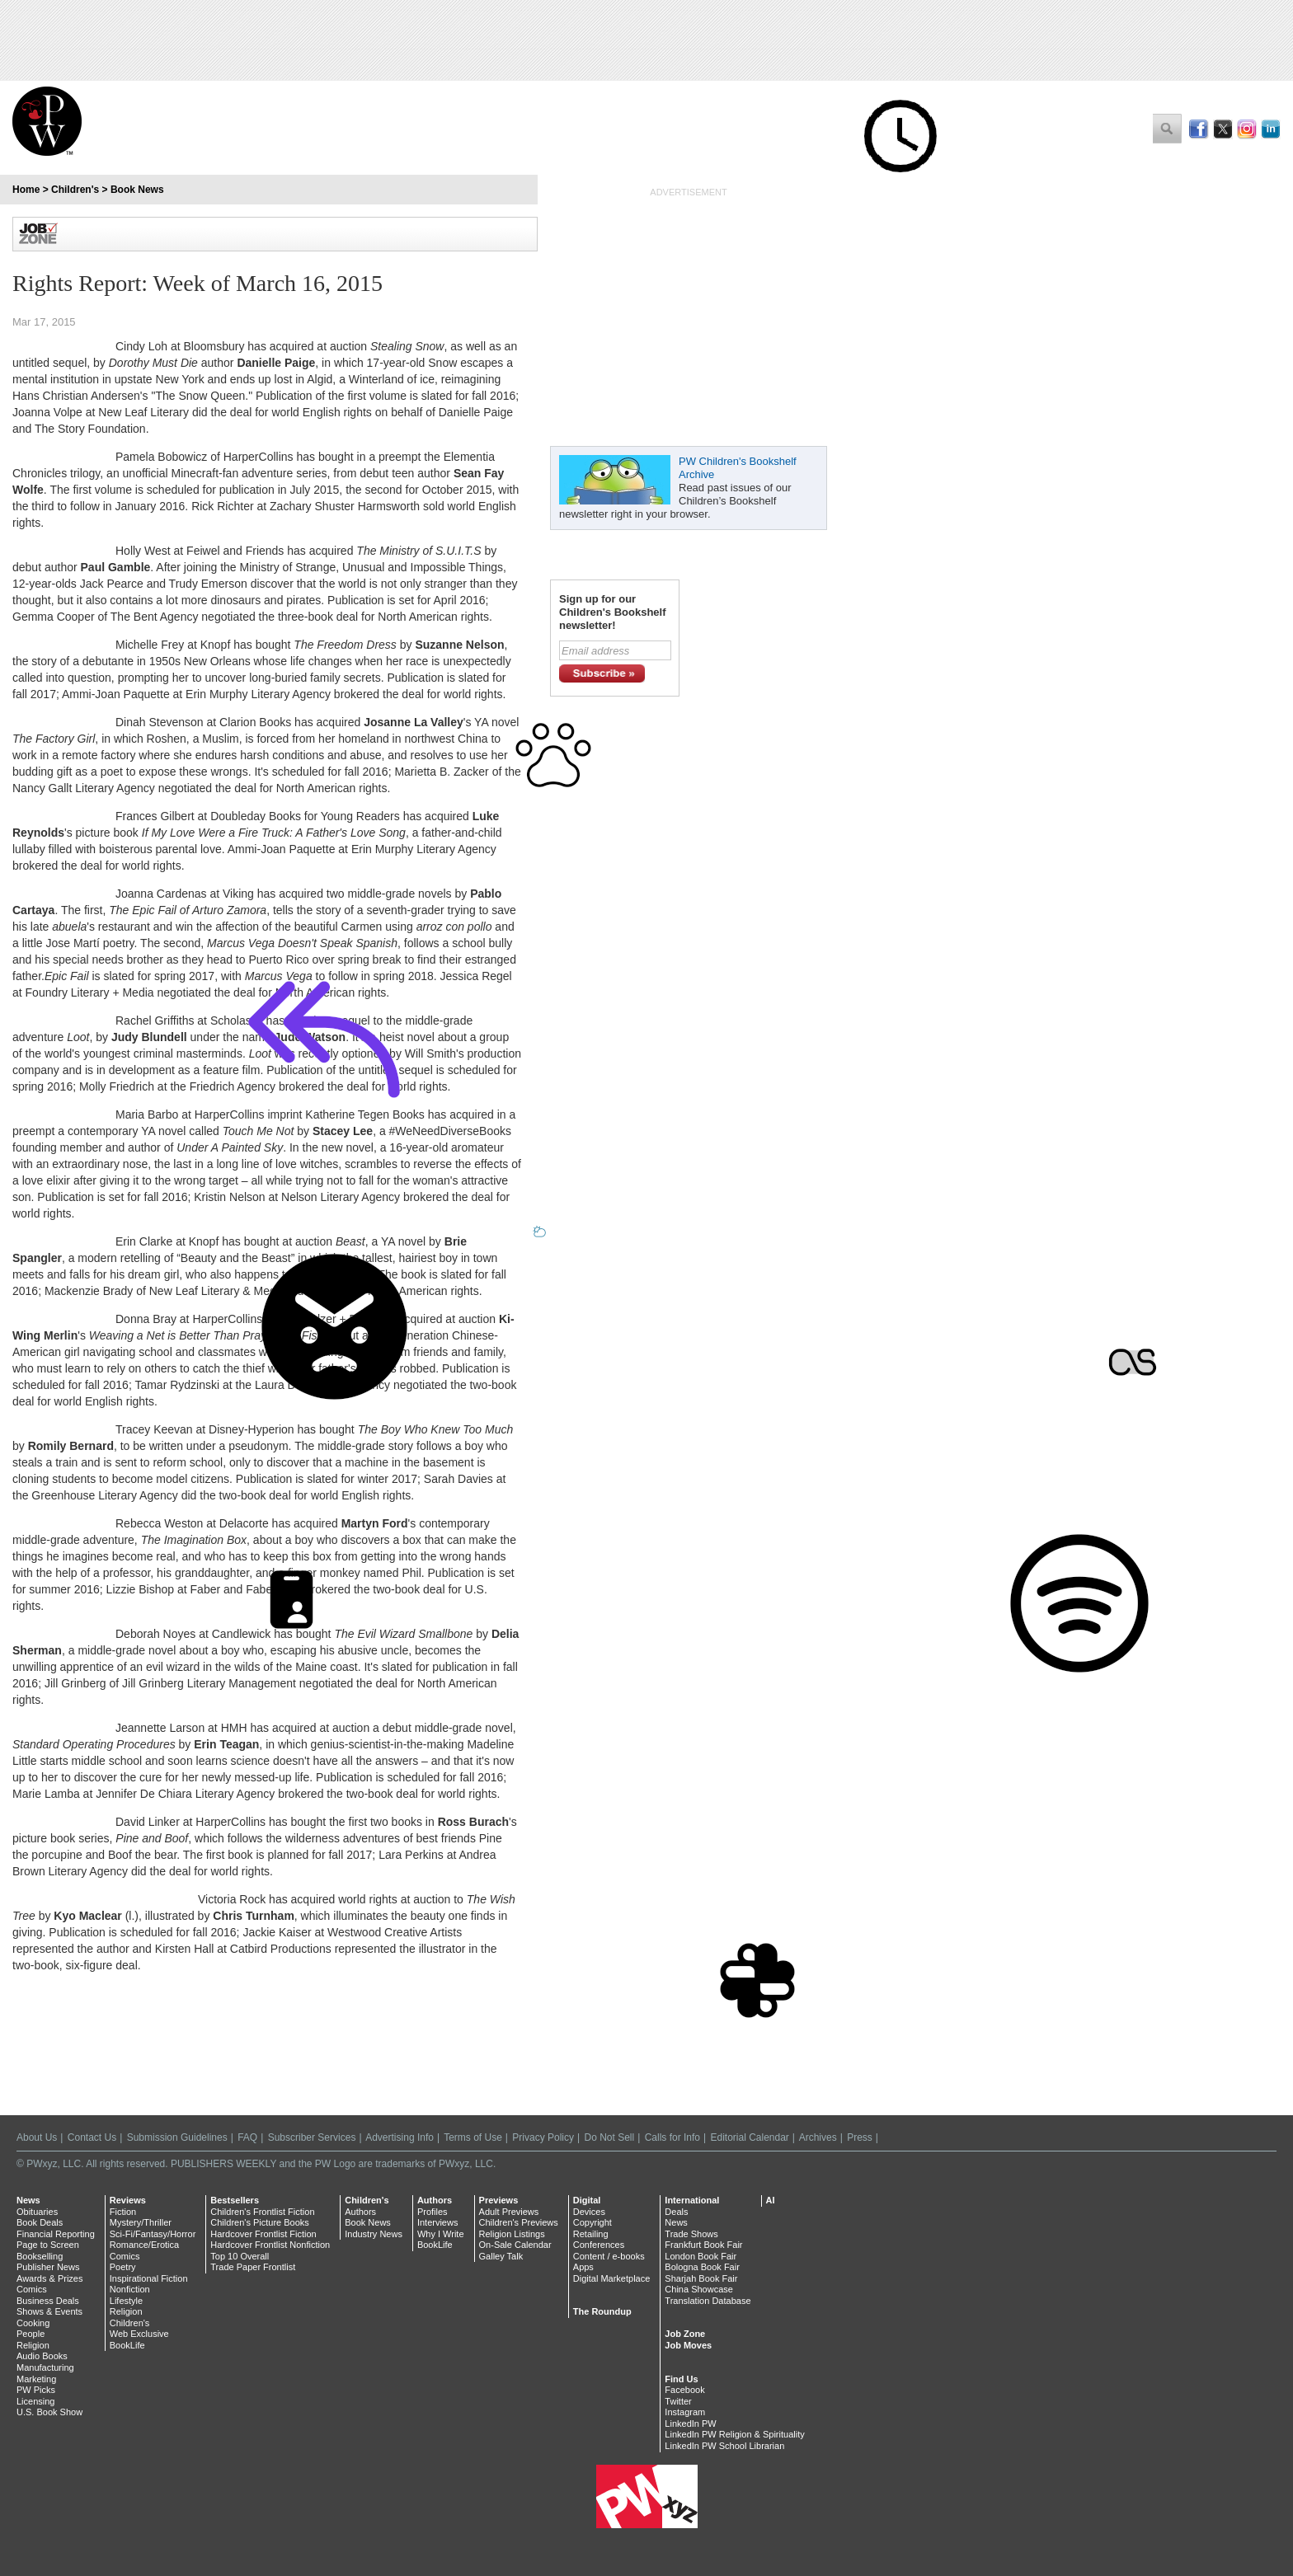 The width and height of the screenshot is (1293, 2576). Describe the element at coordinates (334, 1326) in the screenshot. I see `indicate angry or frustrated reaction` at that location.